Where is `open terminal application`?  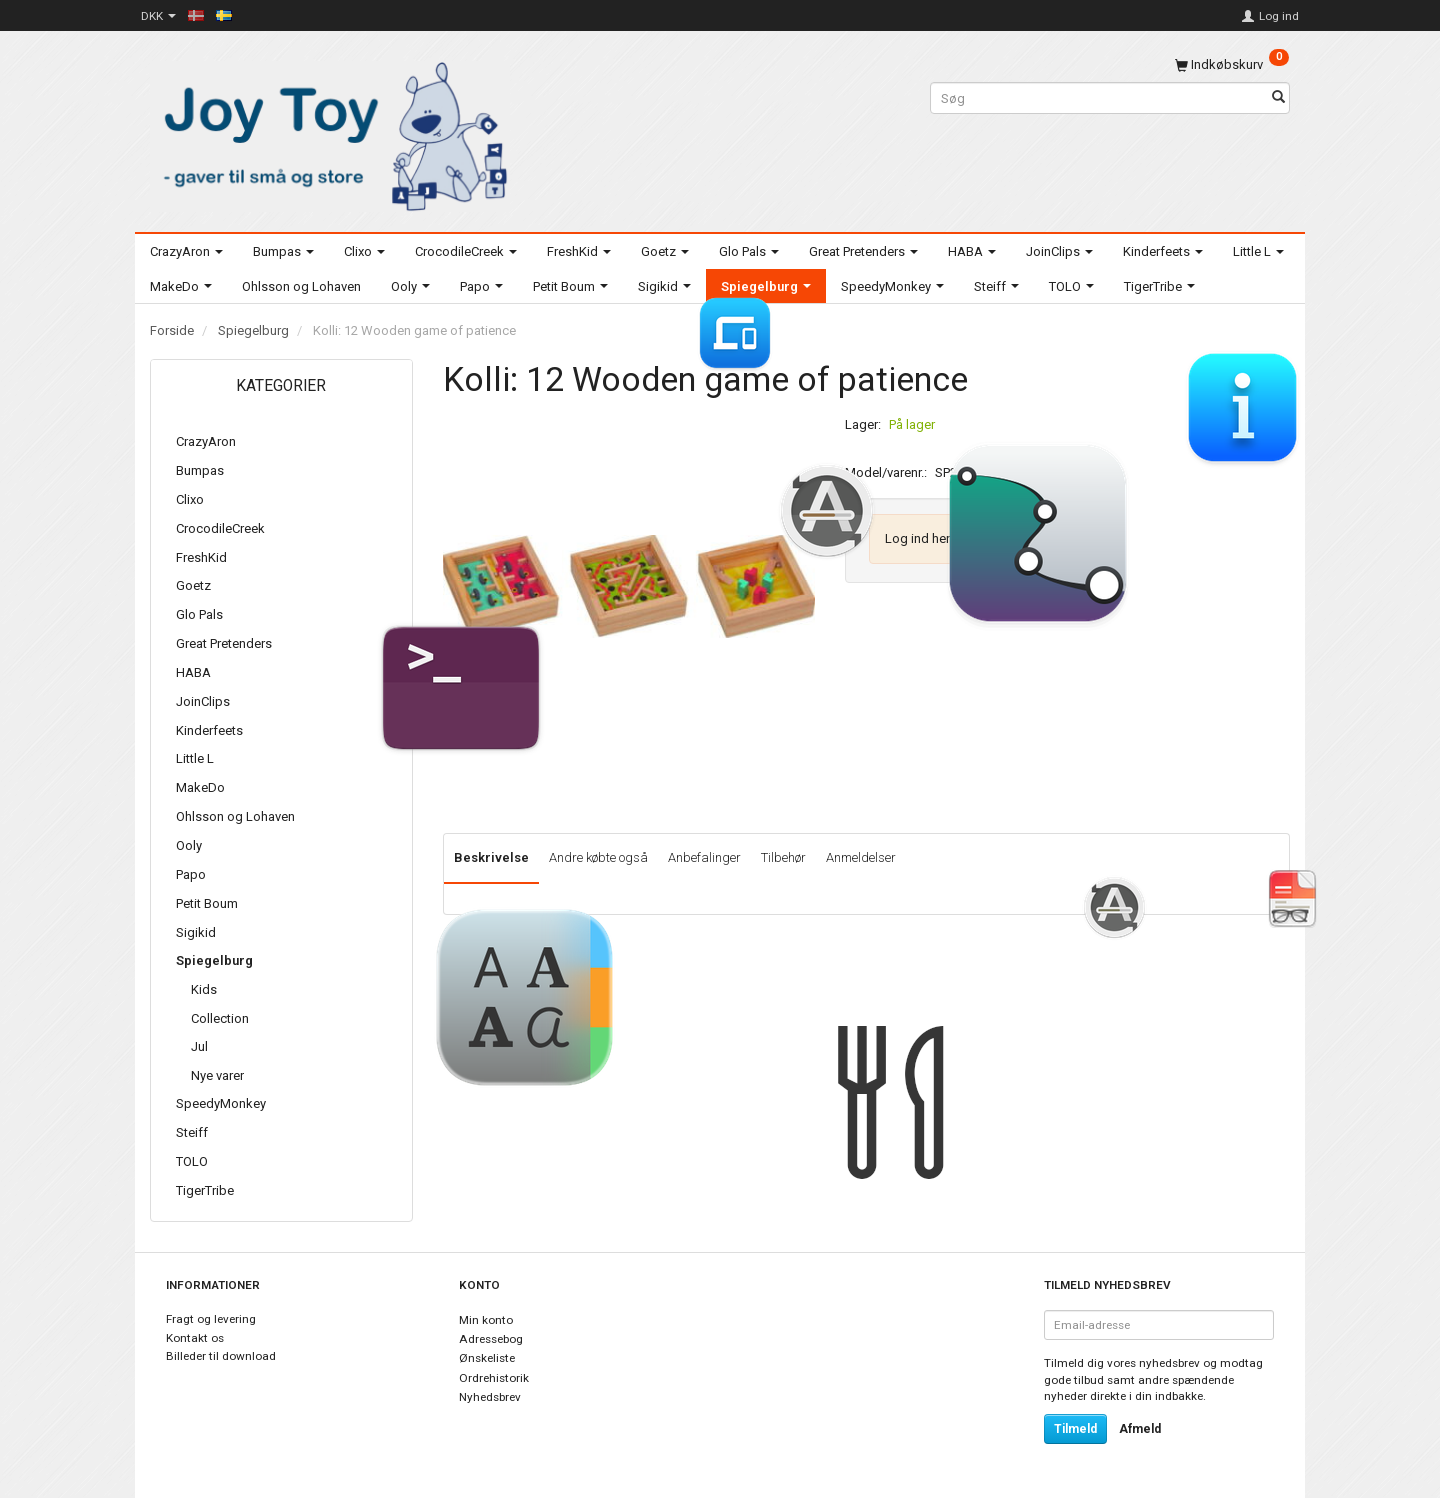 open terminal application is located at coordinates (461, 688).